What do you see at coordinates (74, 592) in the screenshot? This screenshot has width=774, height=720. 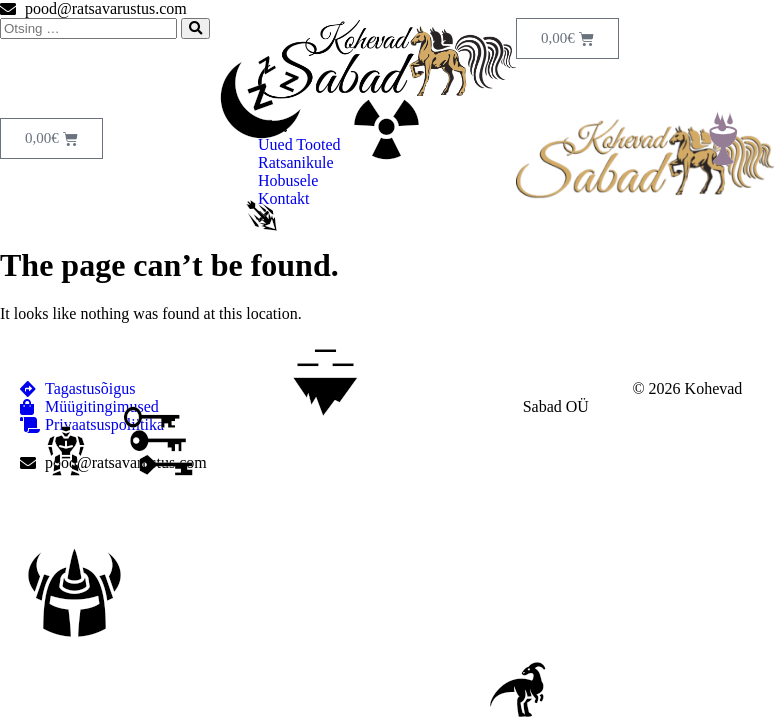 I see `equip helmet or headgear` at bounding box center [74, 592].